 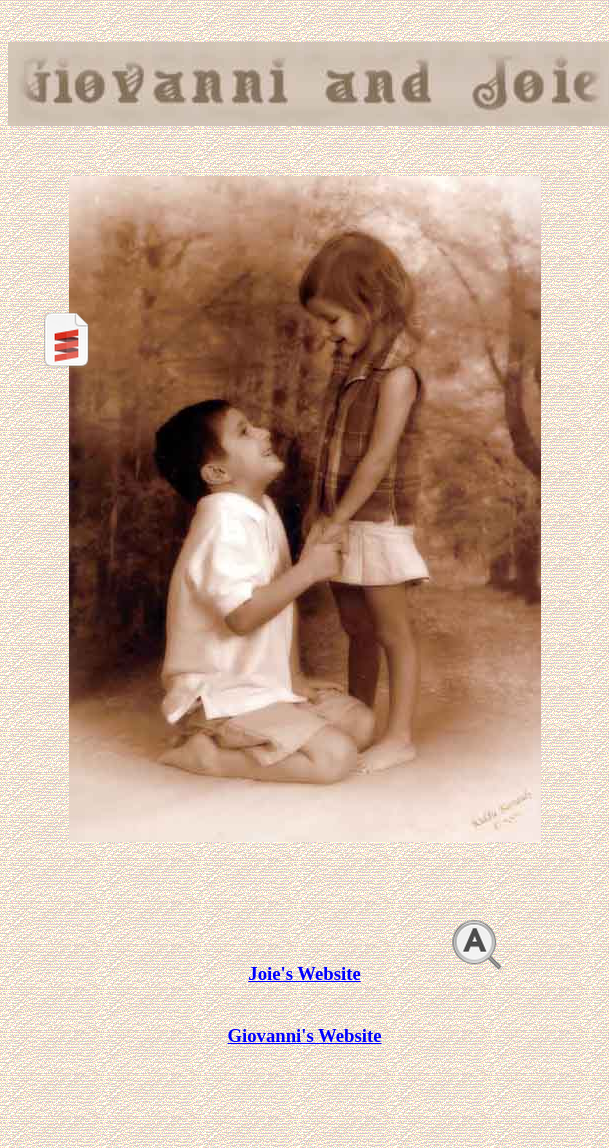 I want to click on a scala programming language source file, so click(x=66, y=339).